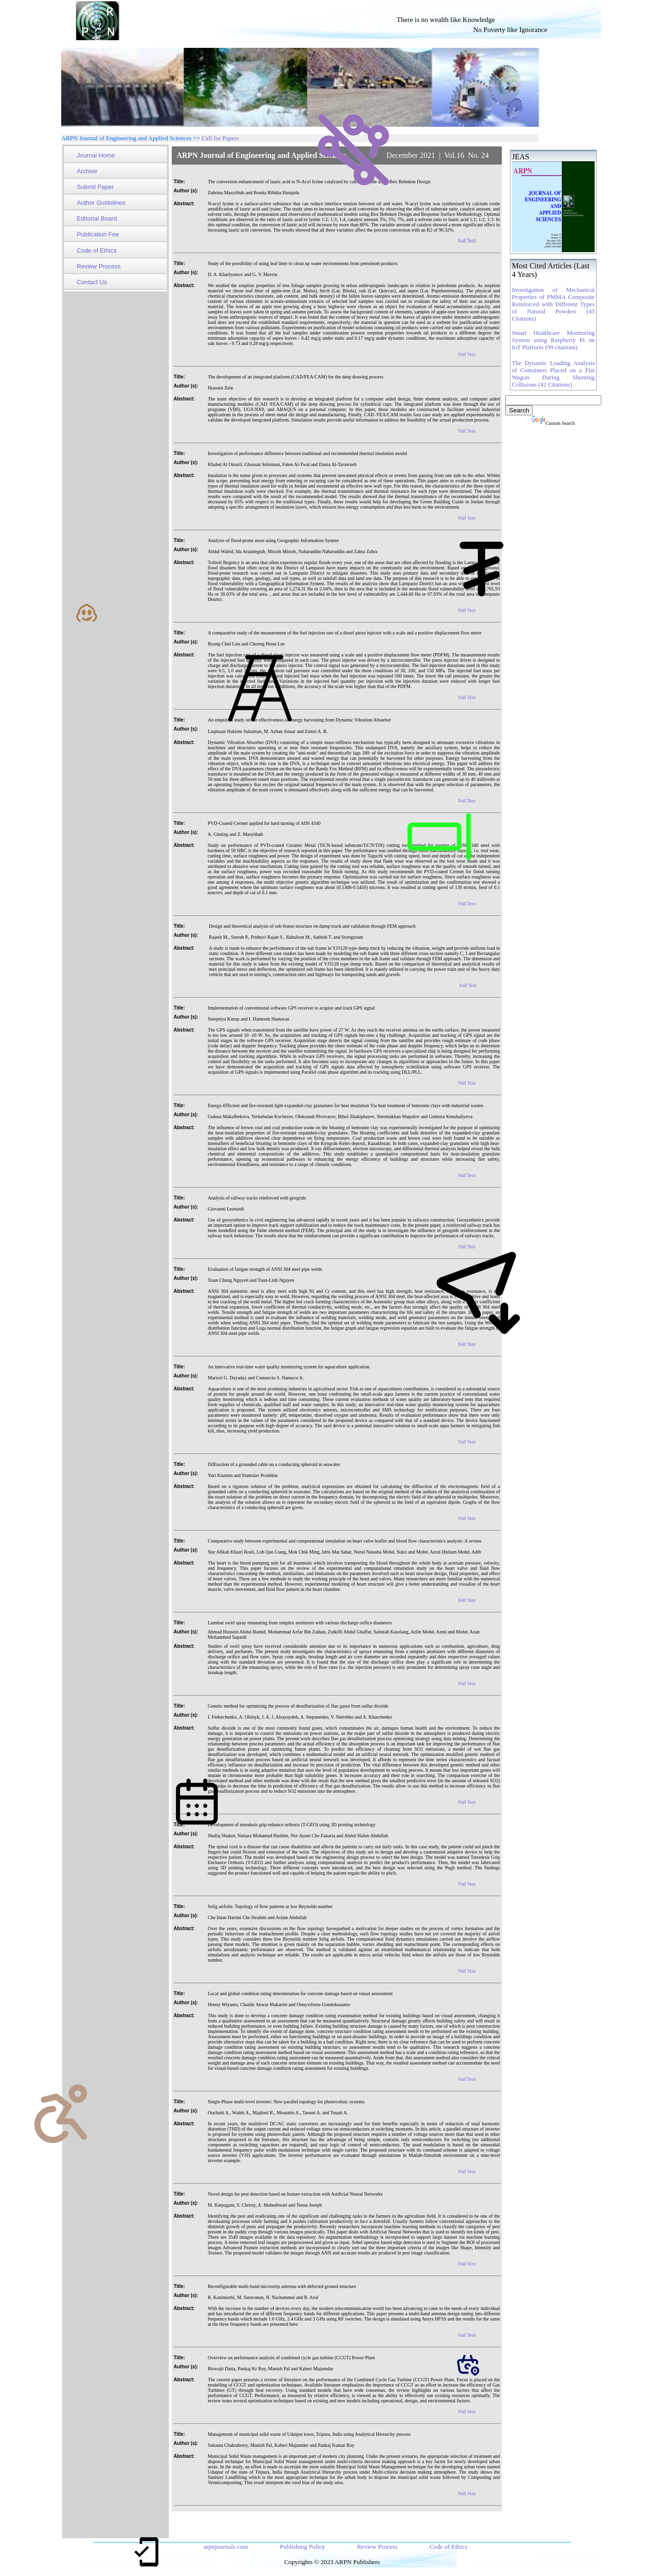 This screenshot has height=2576, width=664. Describe the element at coordinates (481, 567) in the screenshot. I see `tugrik currency symbol for mongolian payments` at that location.